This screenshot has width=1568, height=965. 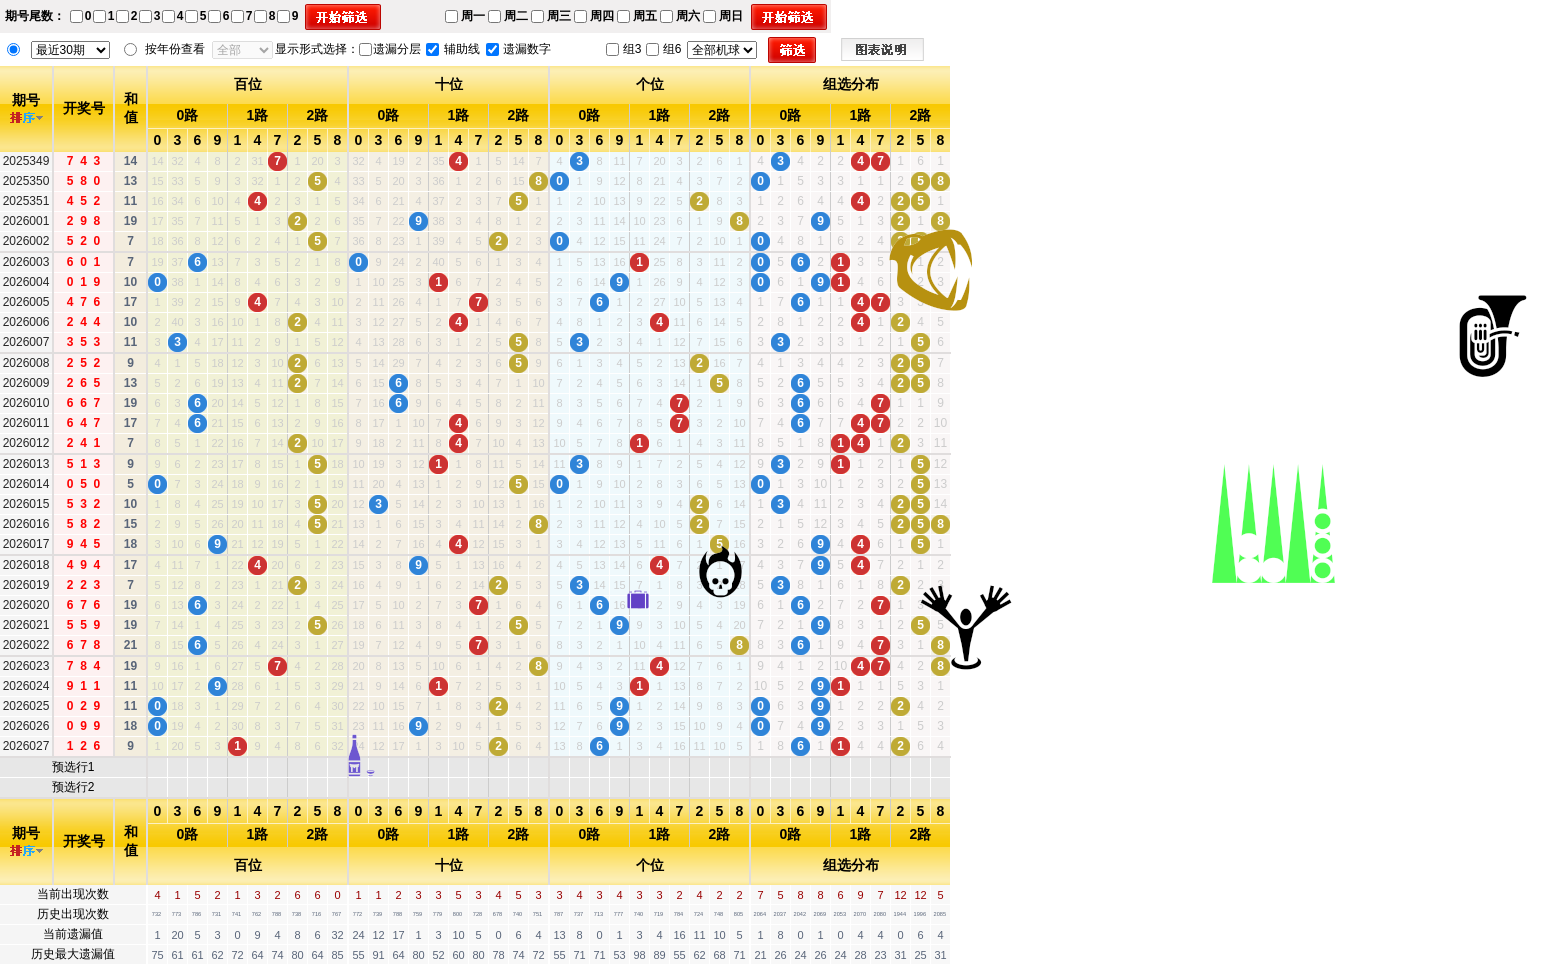 What do you see at coordinates (720, 571) in the screenshot?
I see `indicates danger or hazard warning in game` at bounding box center [720, 571].